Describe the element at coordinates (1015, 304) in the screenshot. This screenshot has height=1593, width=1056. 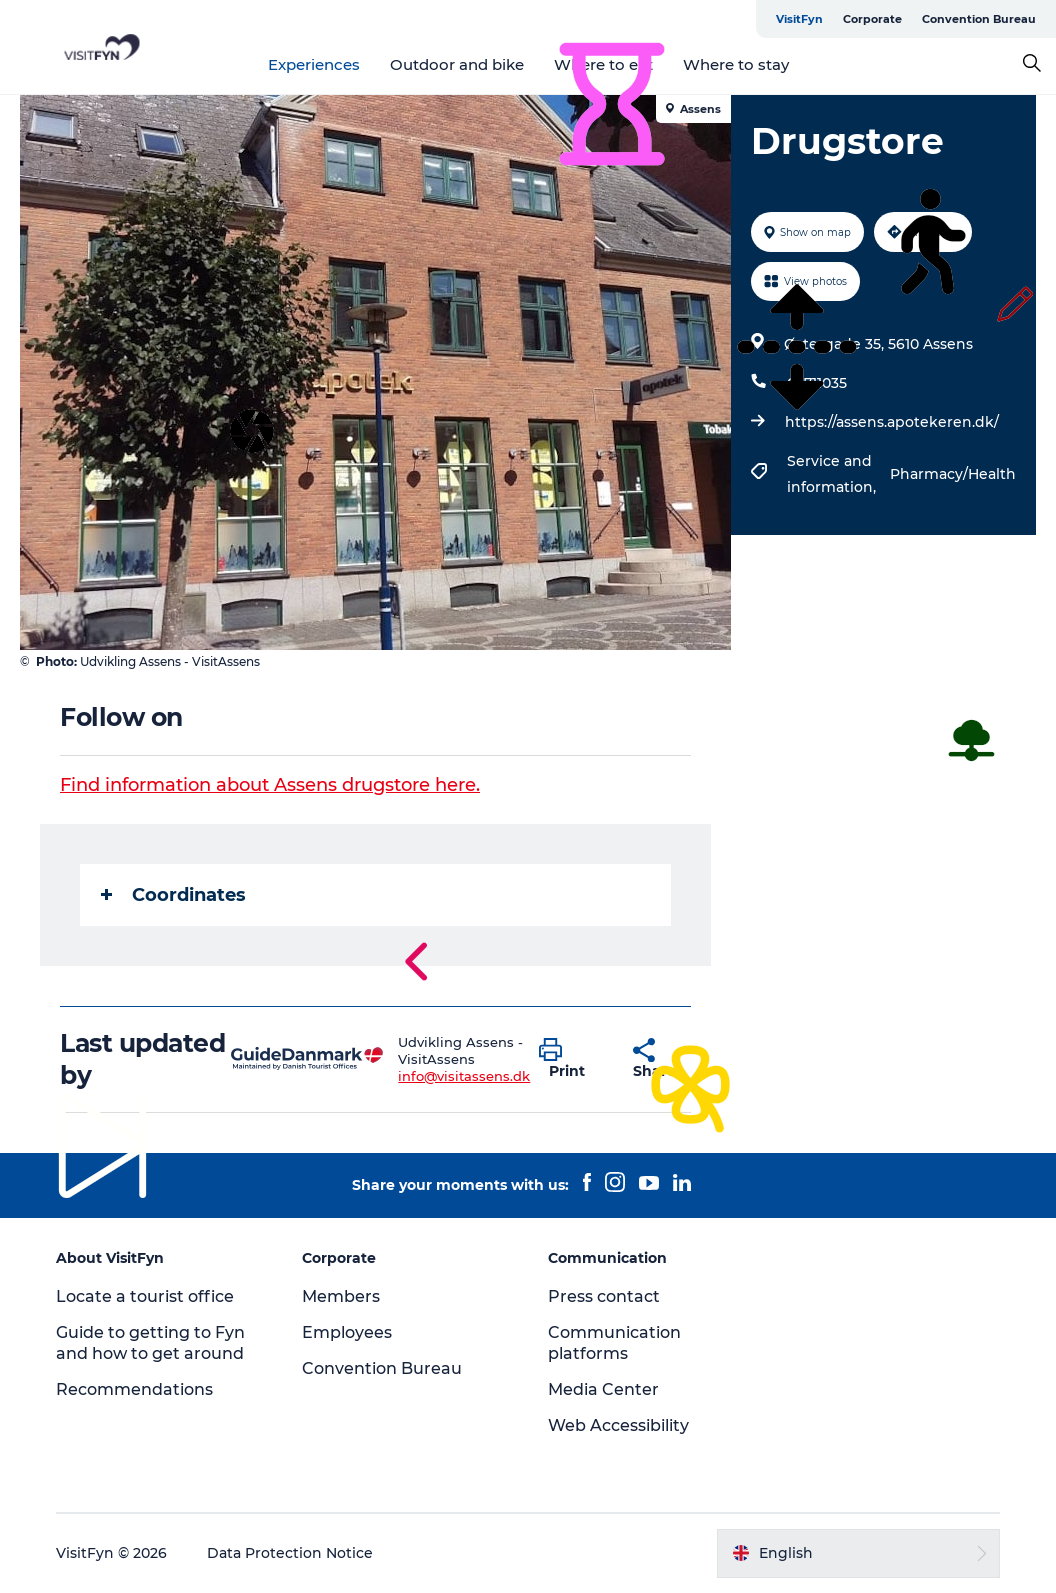
I see `edit this item` at that location.